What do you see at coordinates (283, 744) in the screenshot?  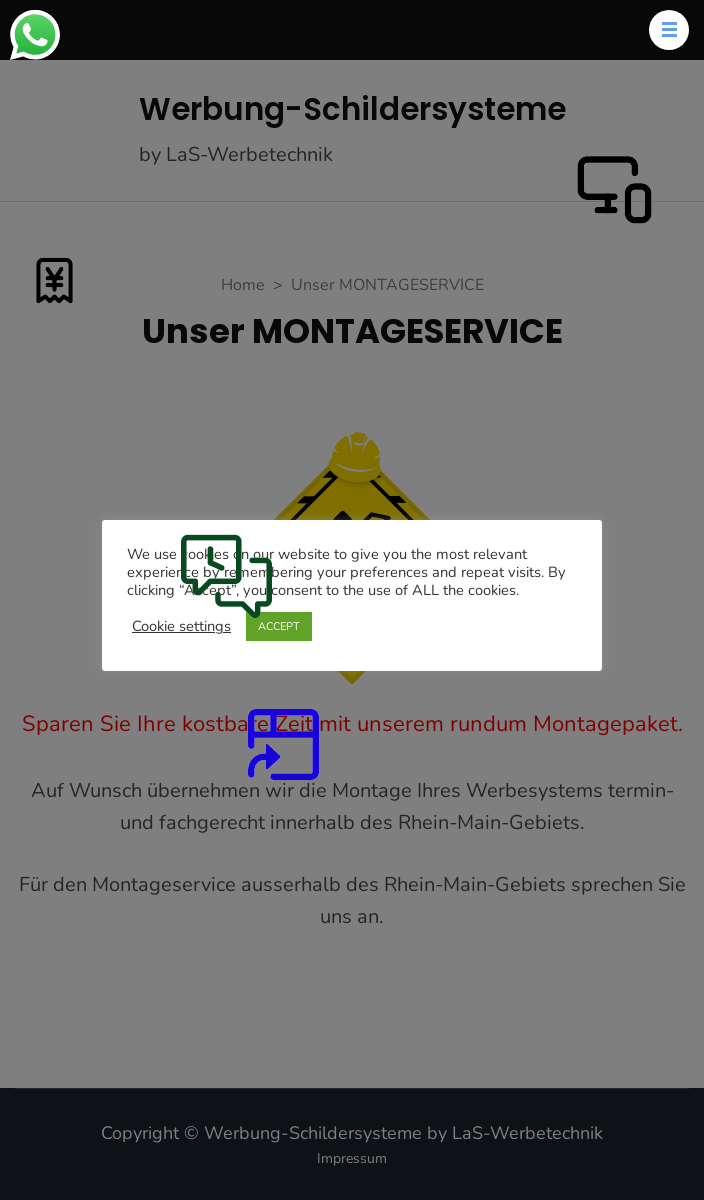 I see `create a symbolic link to this project` at bounding box center [283, 744].